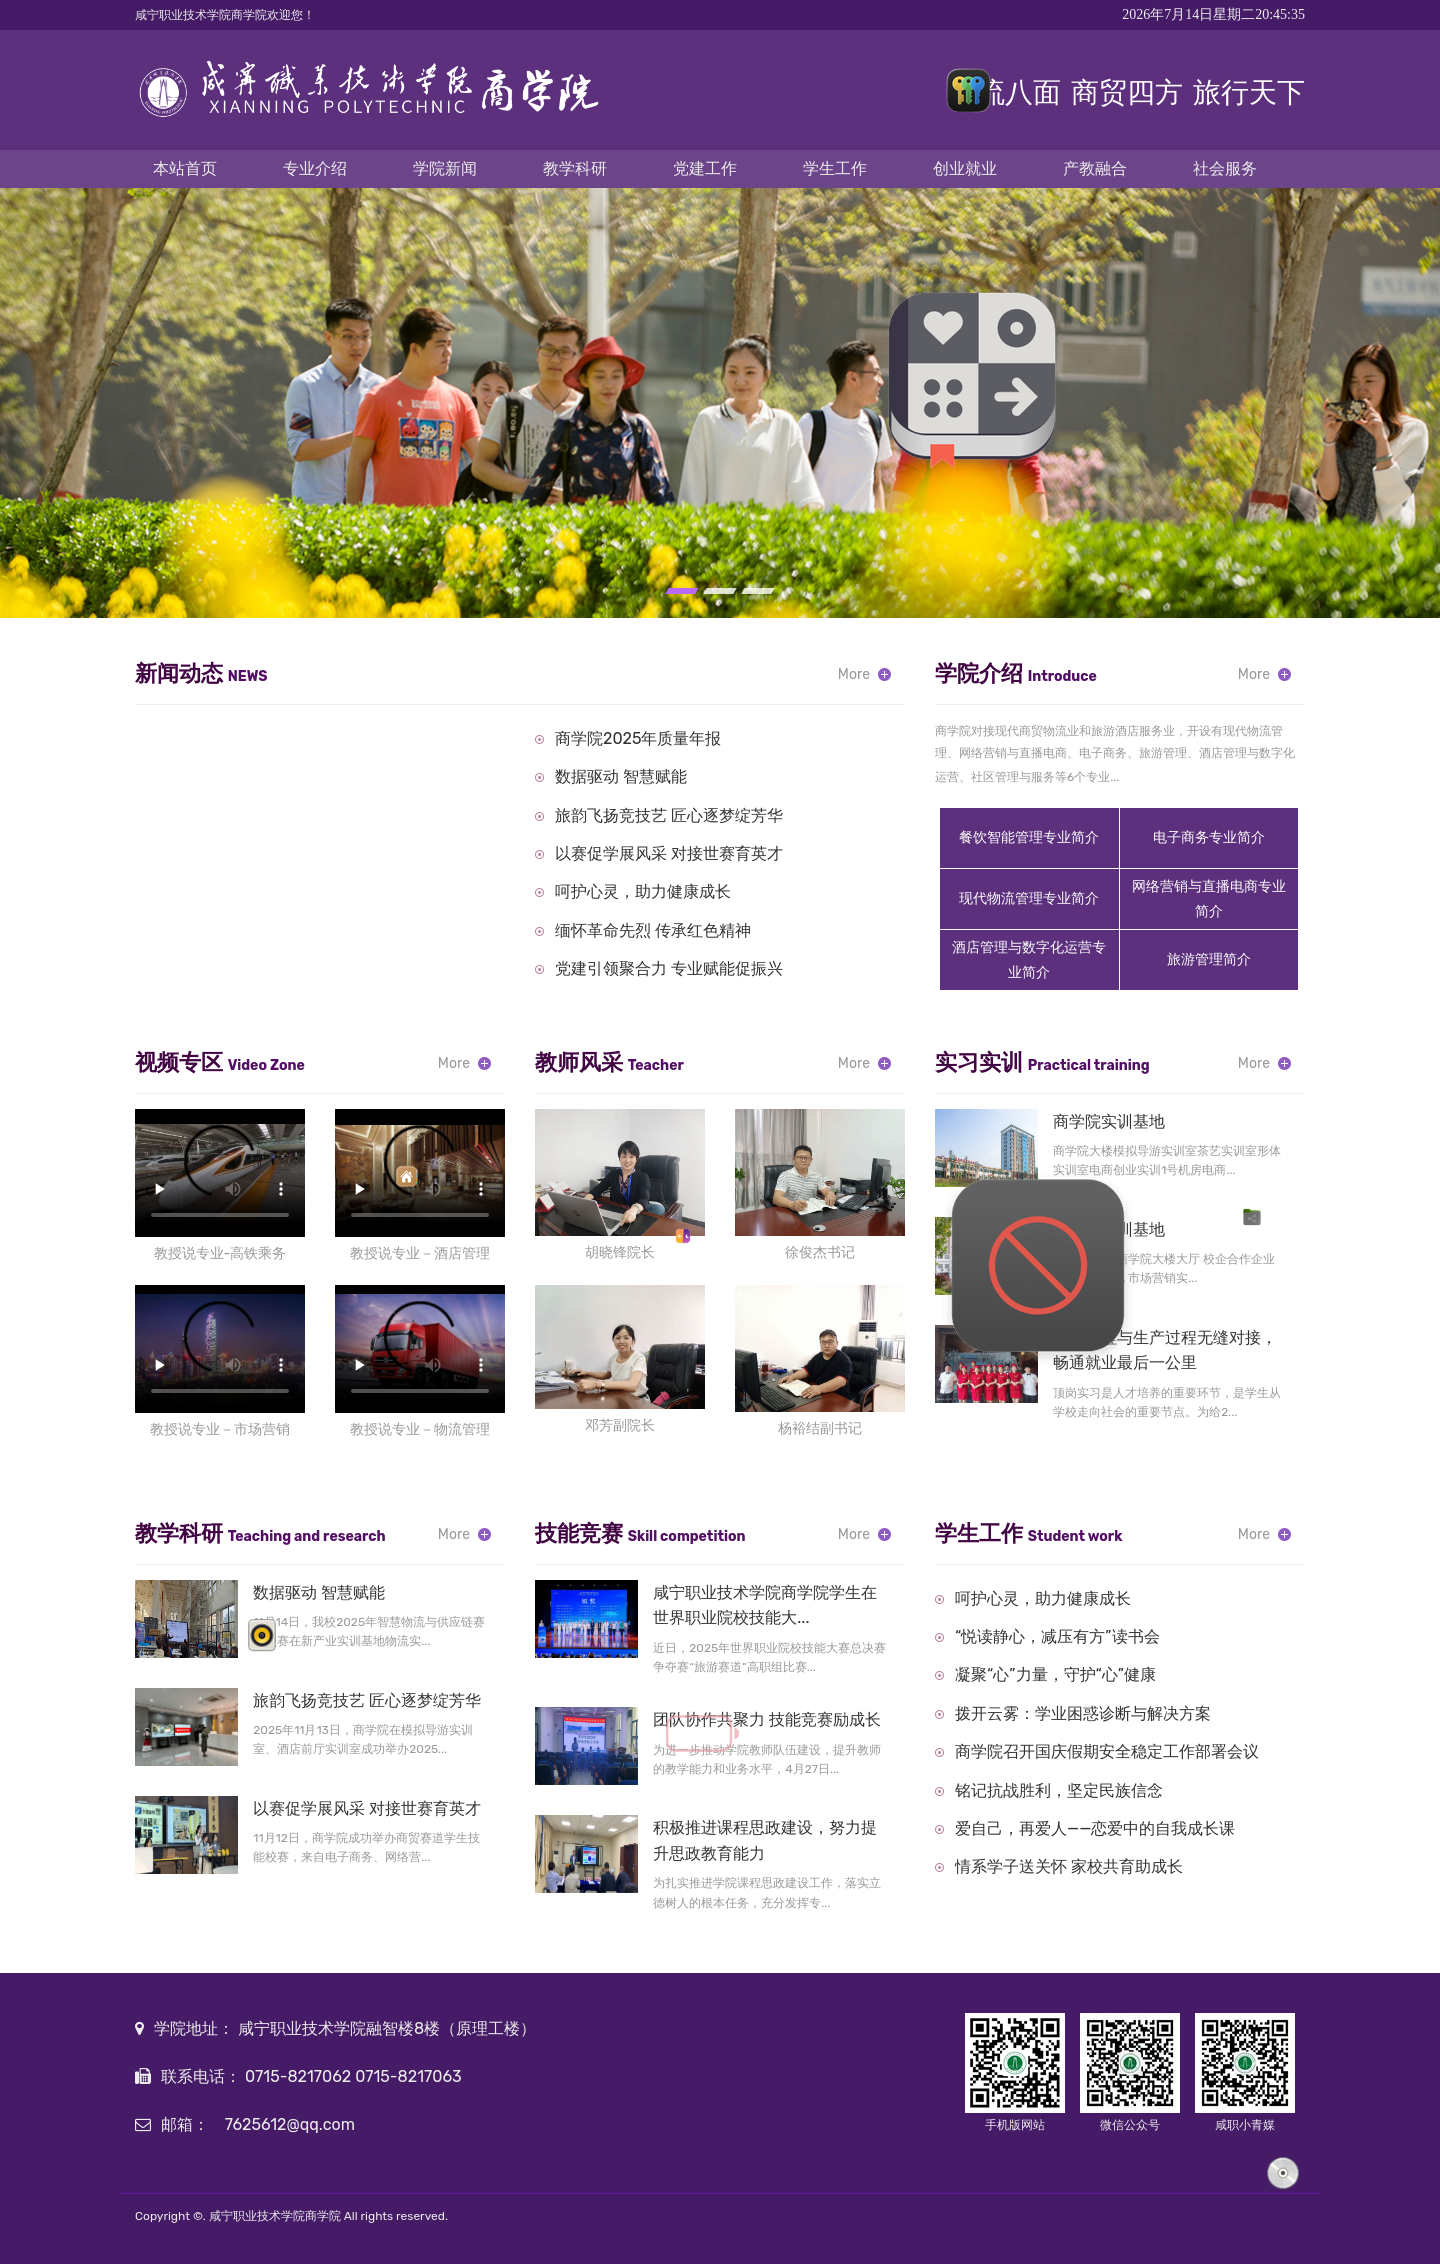  Describe the element at coordinates (1038, 1266) in the screenshot. I see `indicates image failed to load` at that location.